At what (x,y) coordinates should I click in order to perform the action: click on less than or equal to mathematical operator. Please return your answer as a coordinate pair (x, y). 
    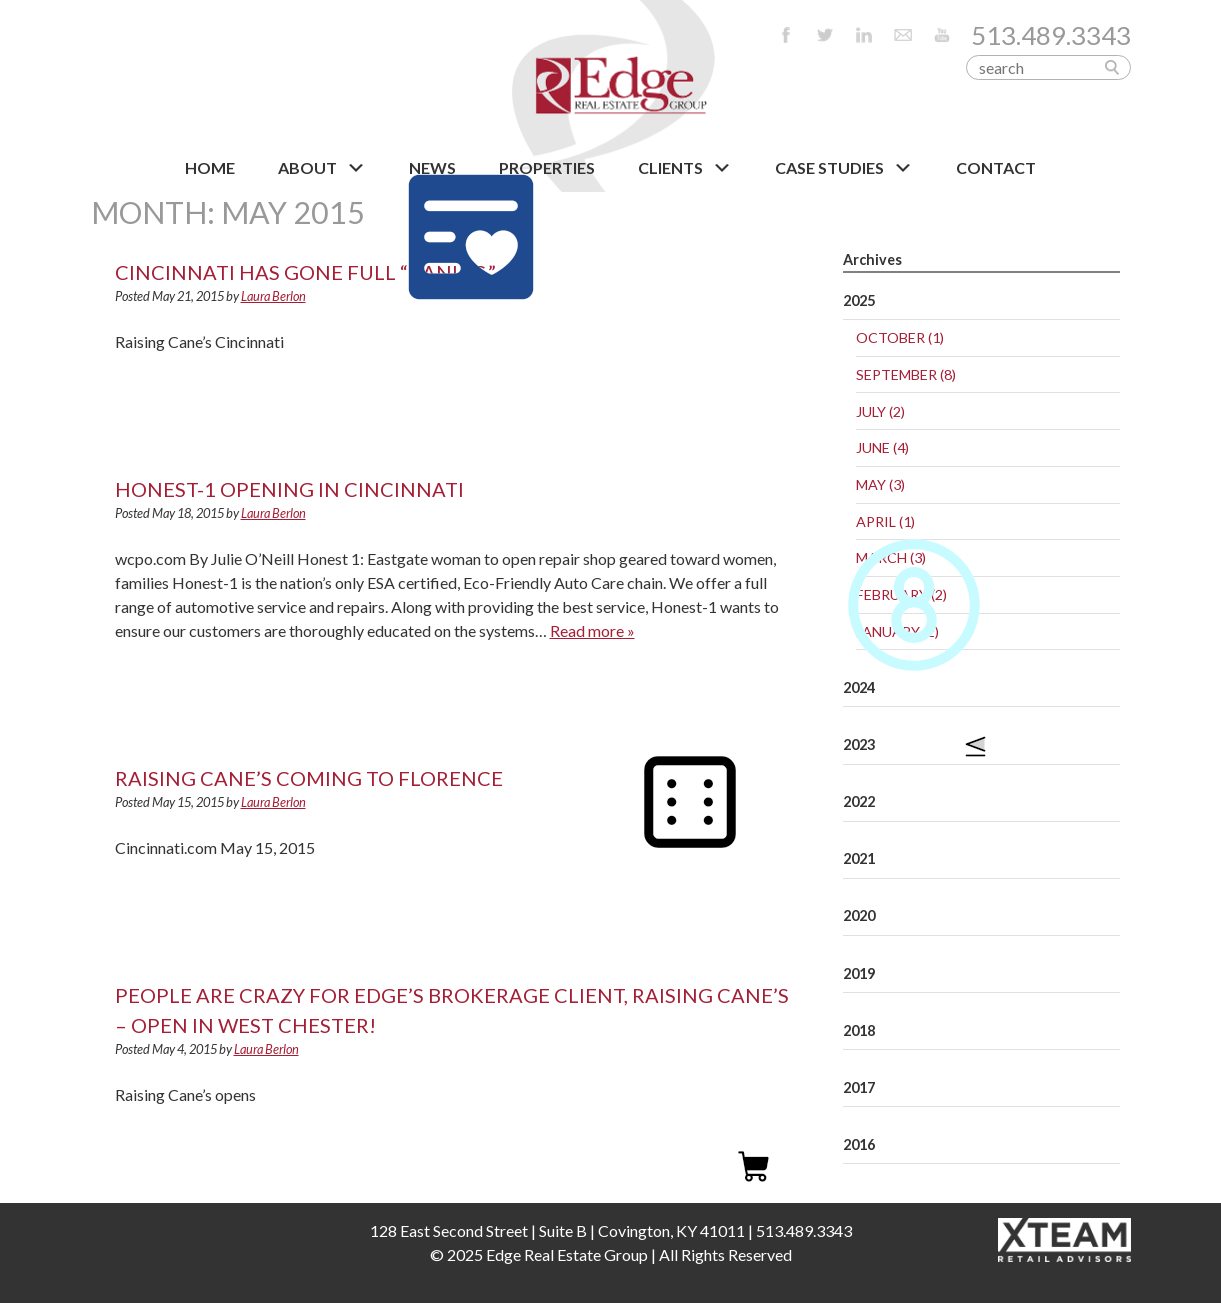
    Looking at the image, I should click on (976, 747).